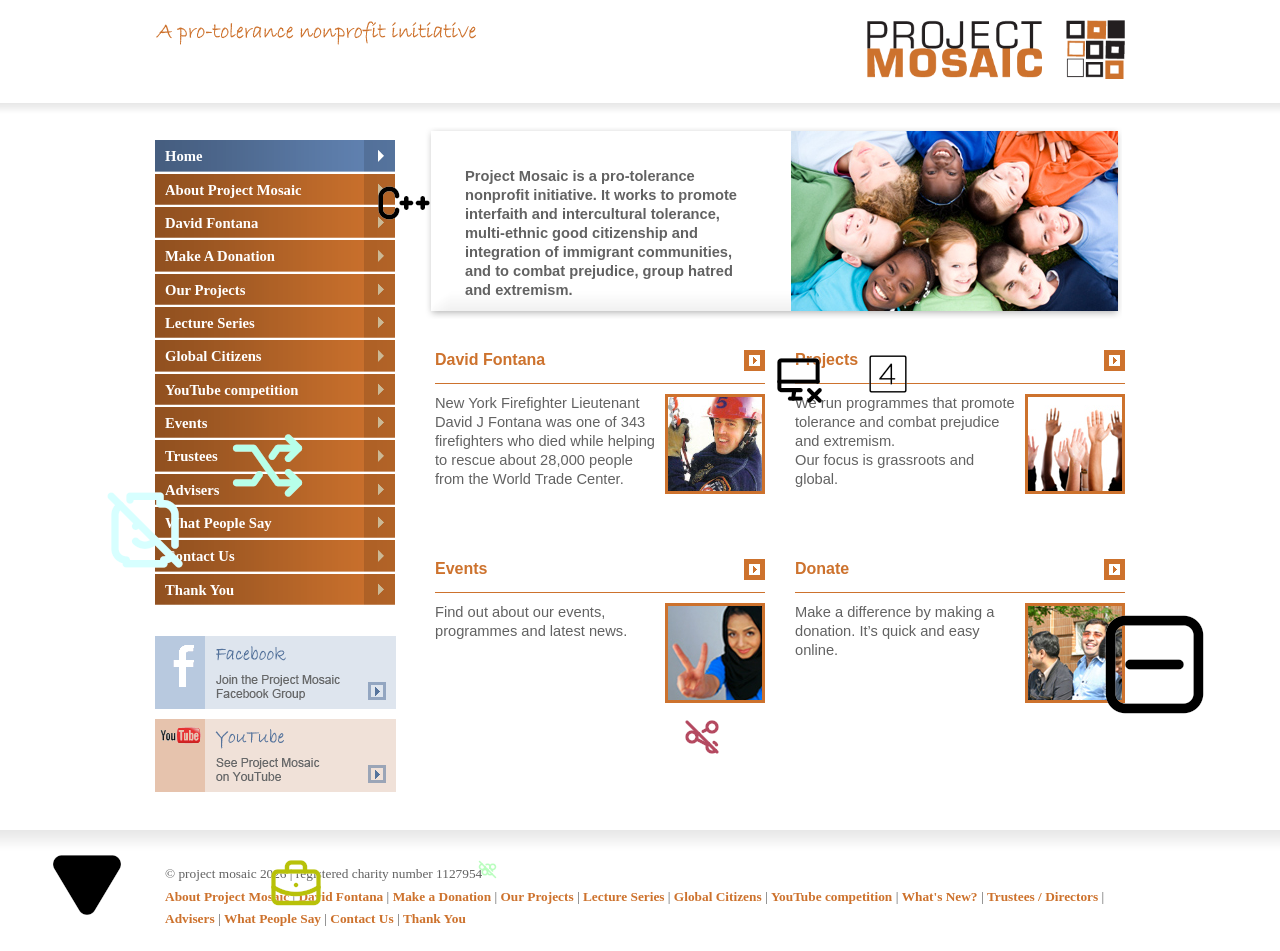 The image size is (1280, 951). I want to click on disconnect or remove a desktop computer, so click(798, 379).